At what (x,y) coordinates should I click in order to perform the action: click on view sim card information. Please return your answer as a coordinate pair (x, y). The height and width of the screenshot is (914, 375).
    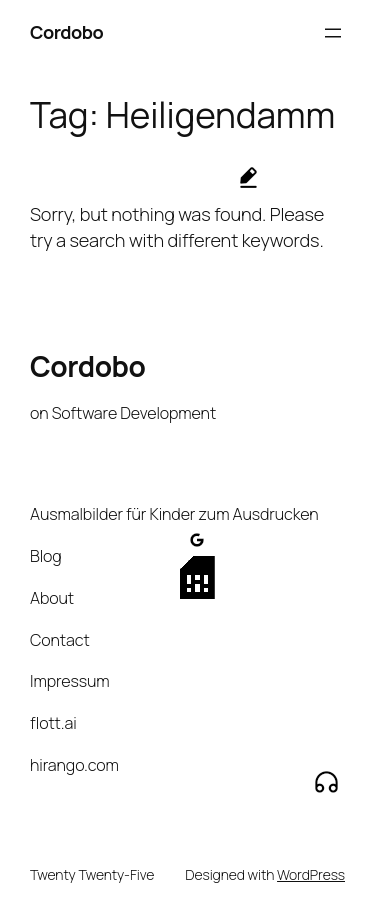
    Looking at the image, I should click on (197, 577).